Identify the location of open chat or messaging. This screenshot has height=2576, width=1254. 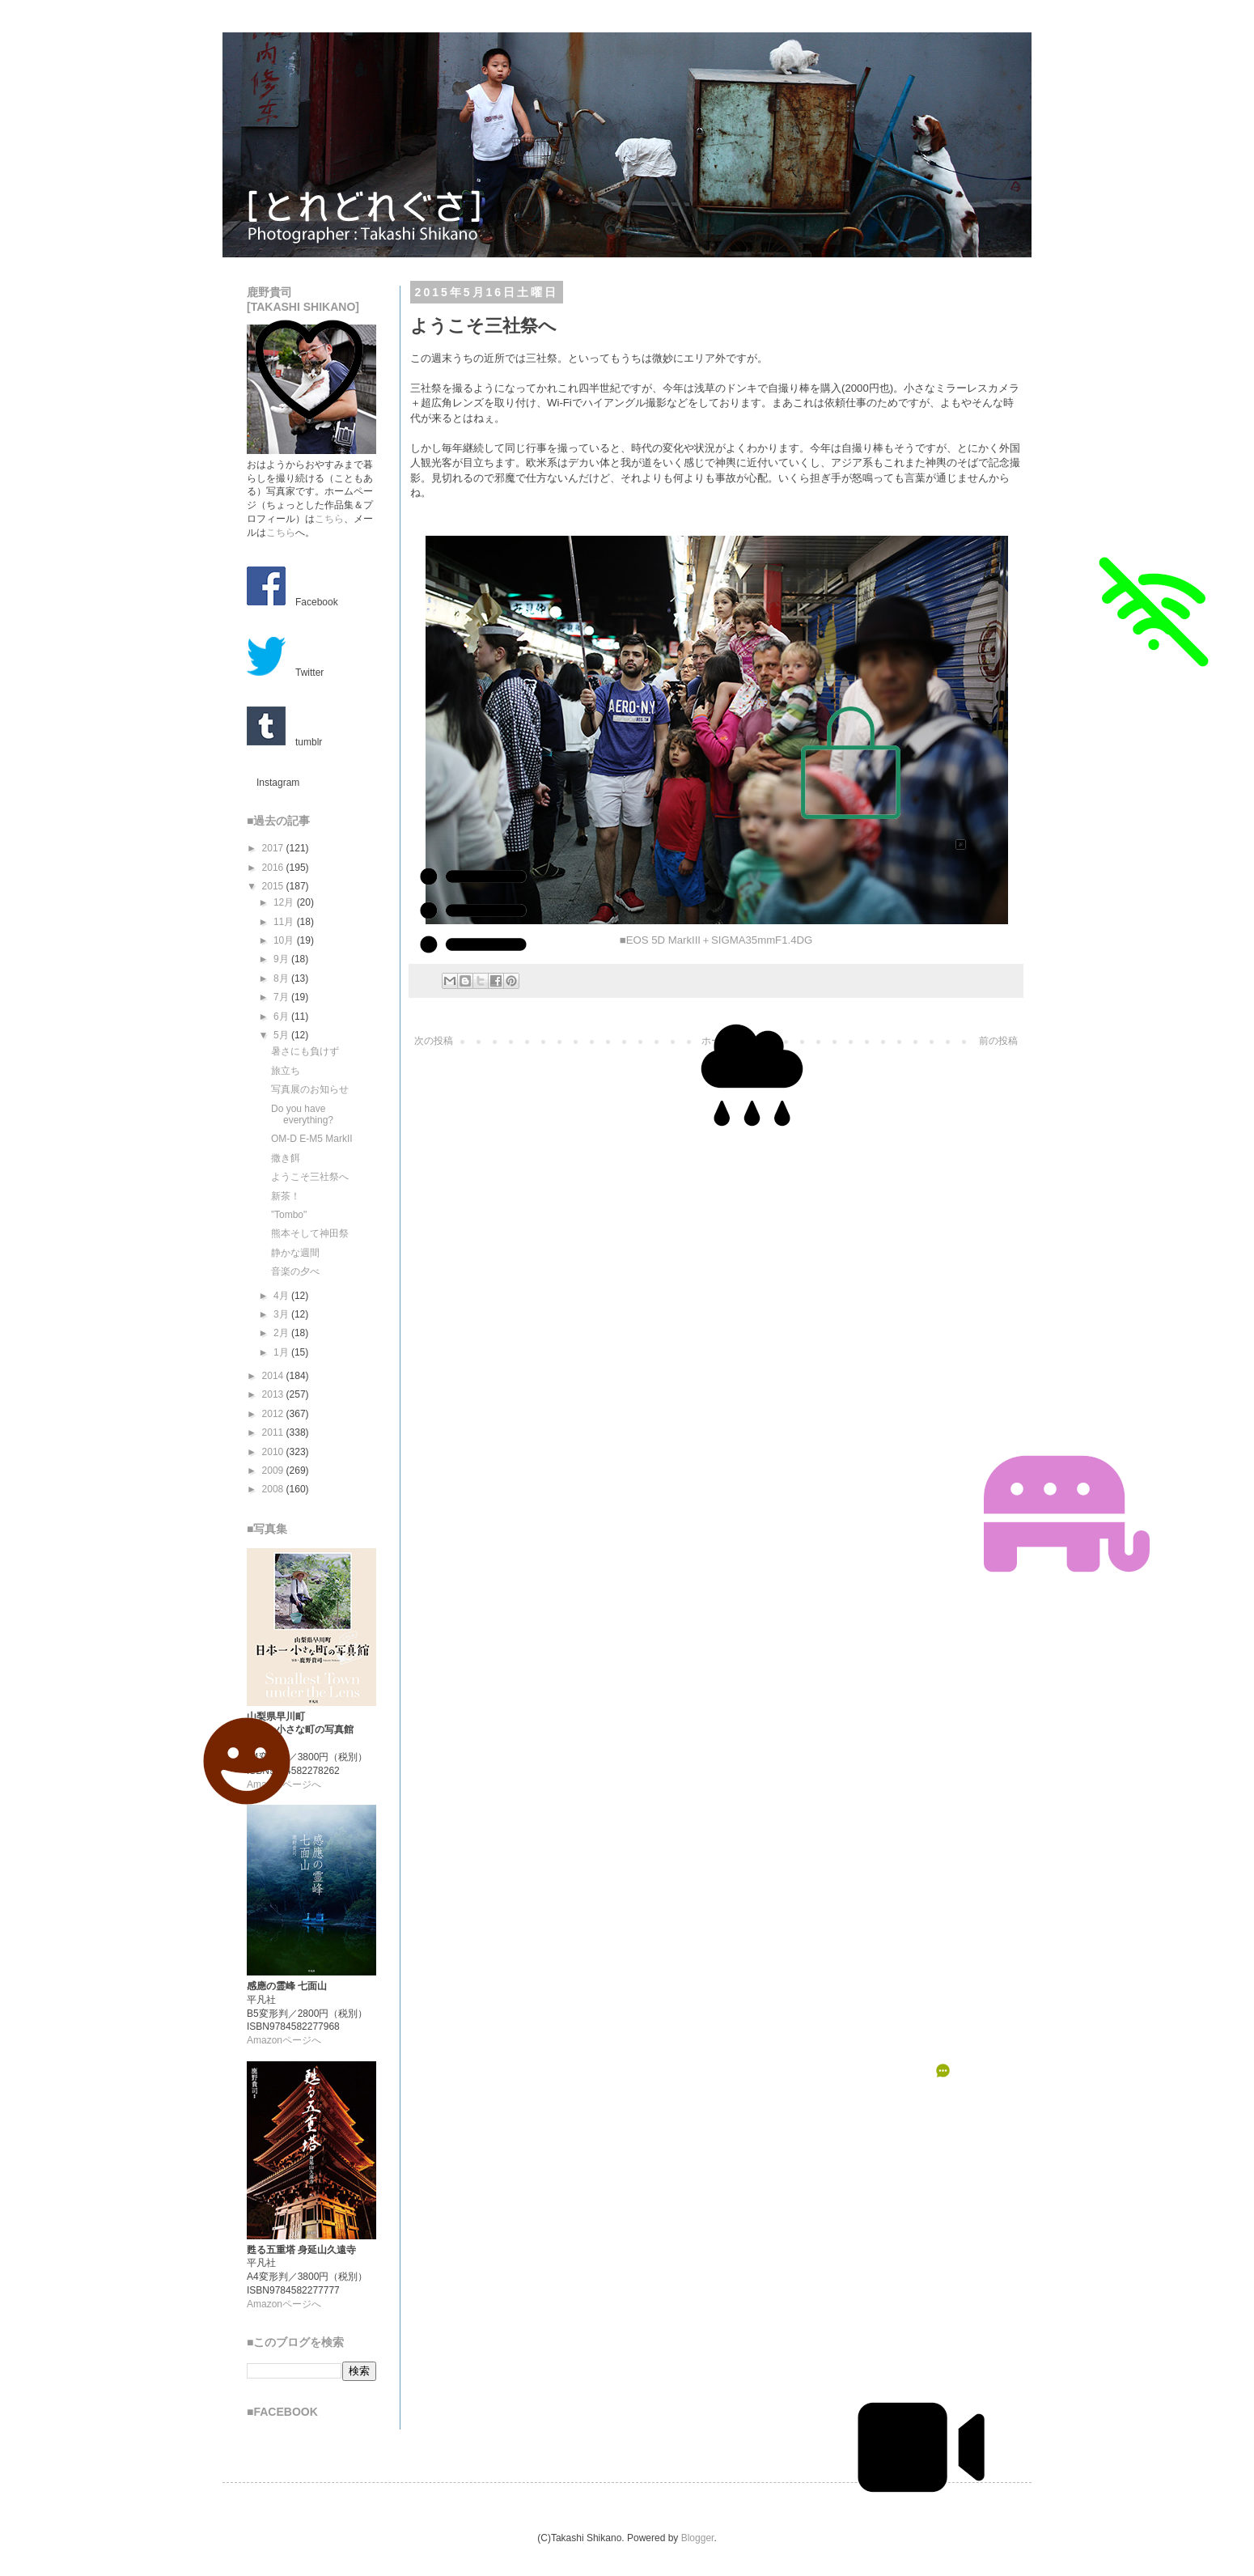
(943, 2070).